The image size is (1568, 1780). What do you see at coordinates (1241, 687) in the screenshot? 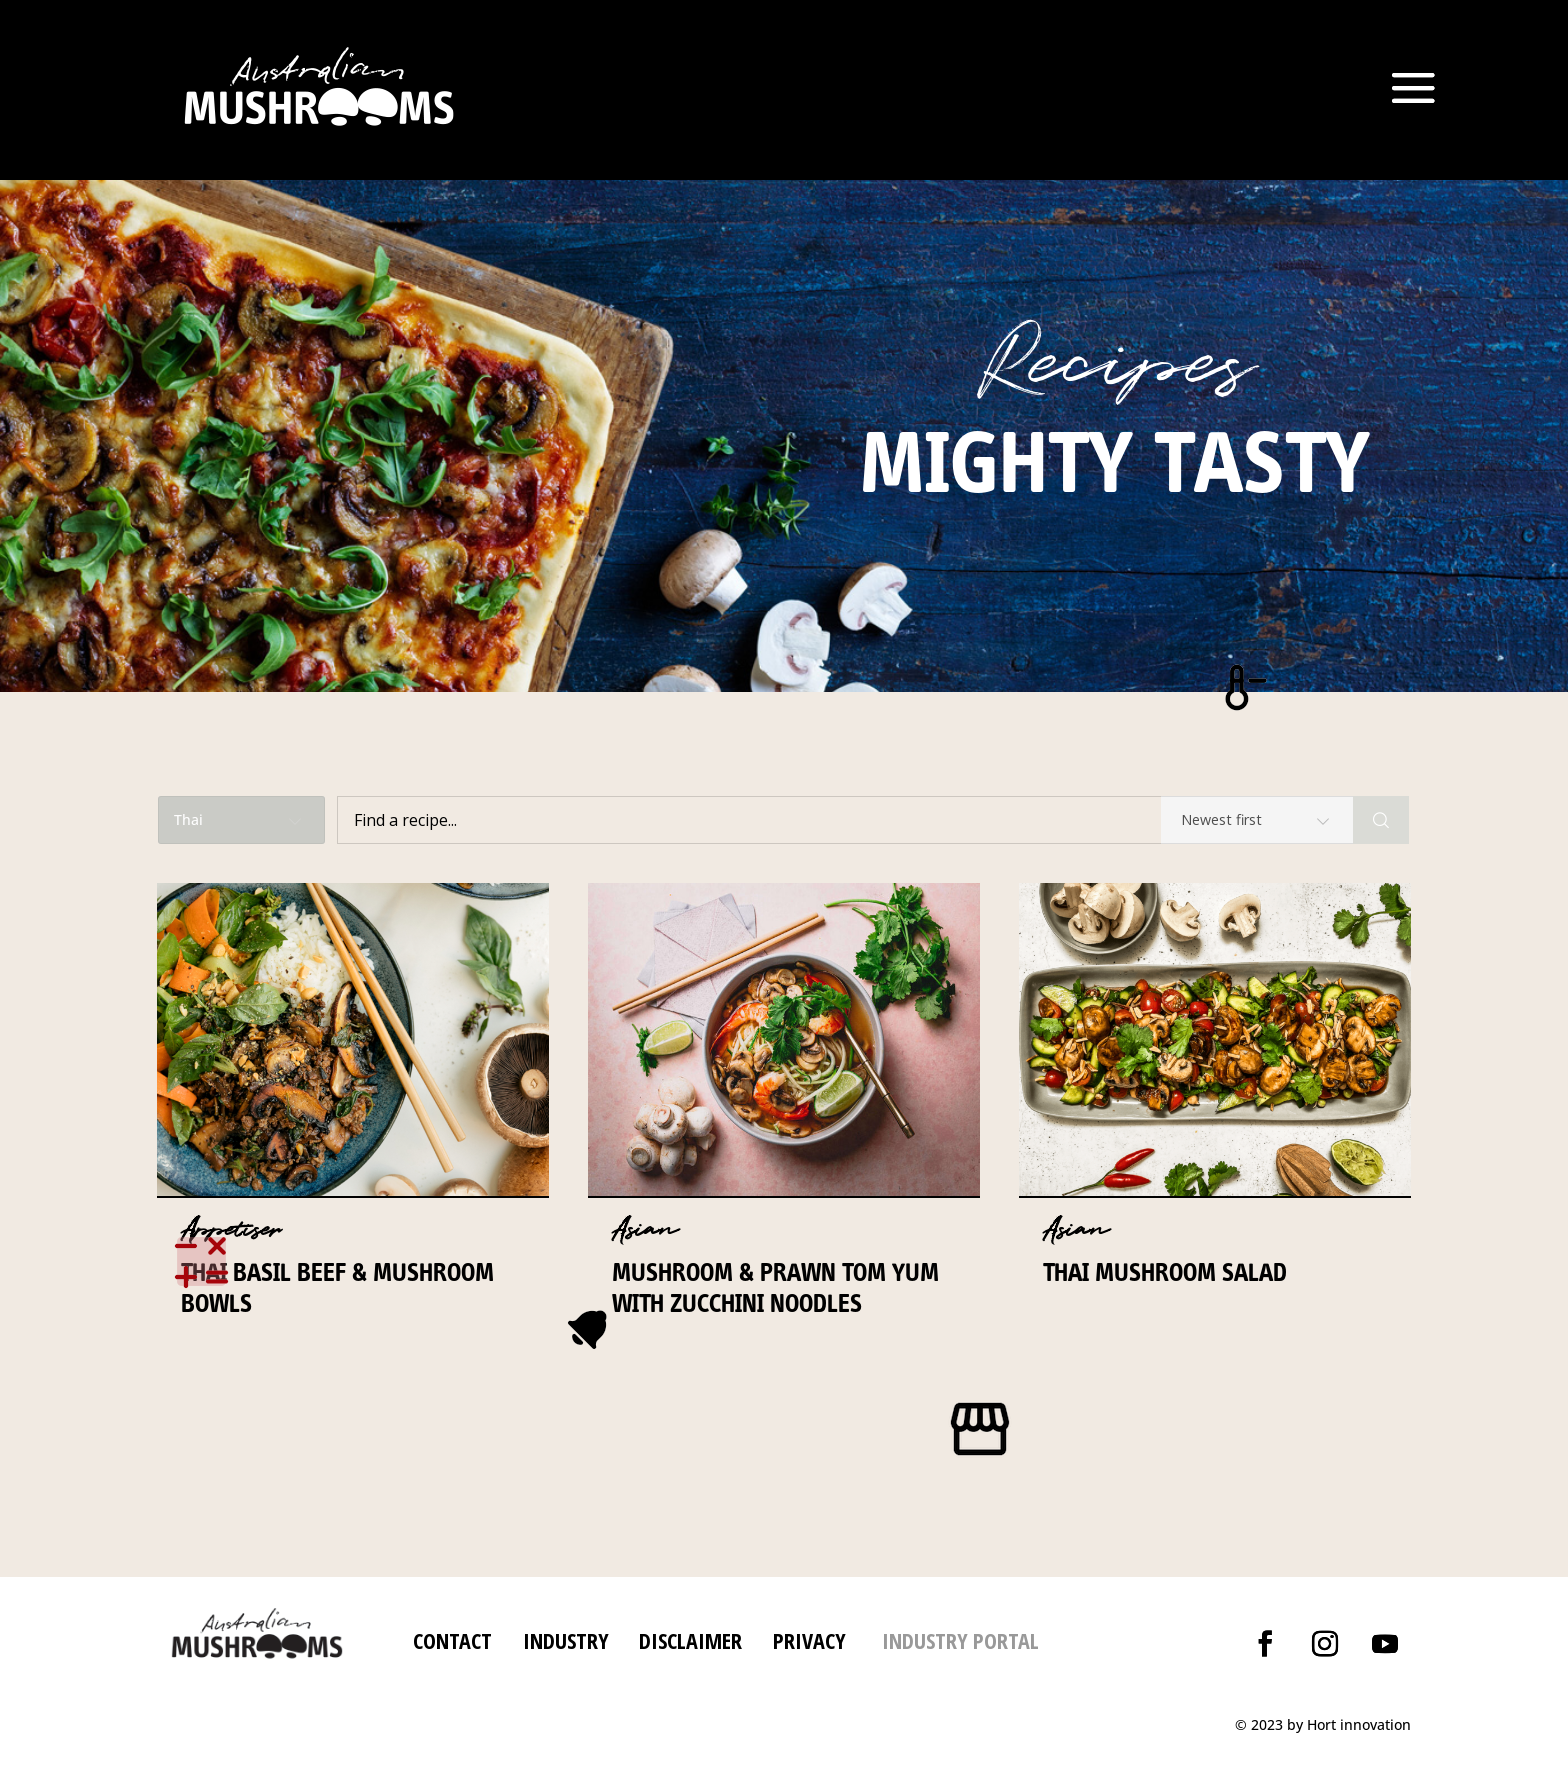
I see `decrease temperature setting` at bounding box center [1241, 687].